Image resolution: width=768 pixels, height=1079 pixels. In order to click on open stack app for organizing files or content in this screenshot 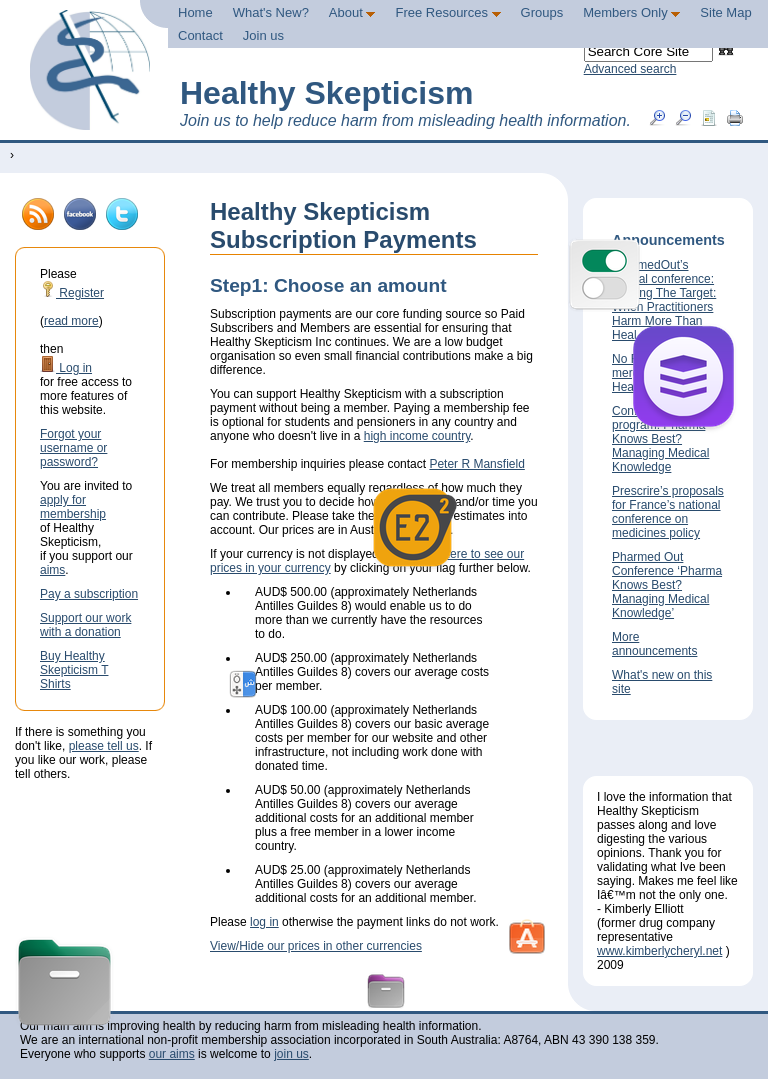, I will do `click(683, 376)`.